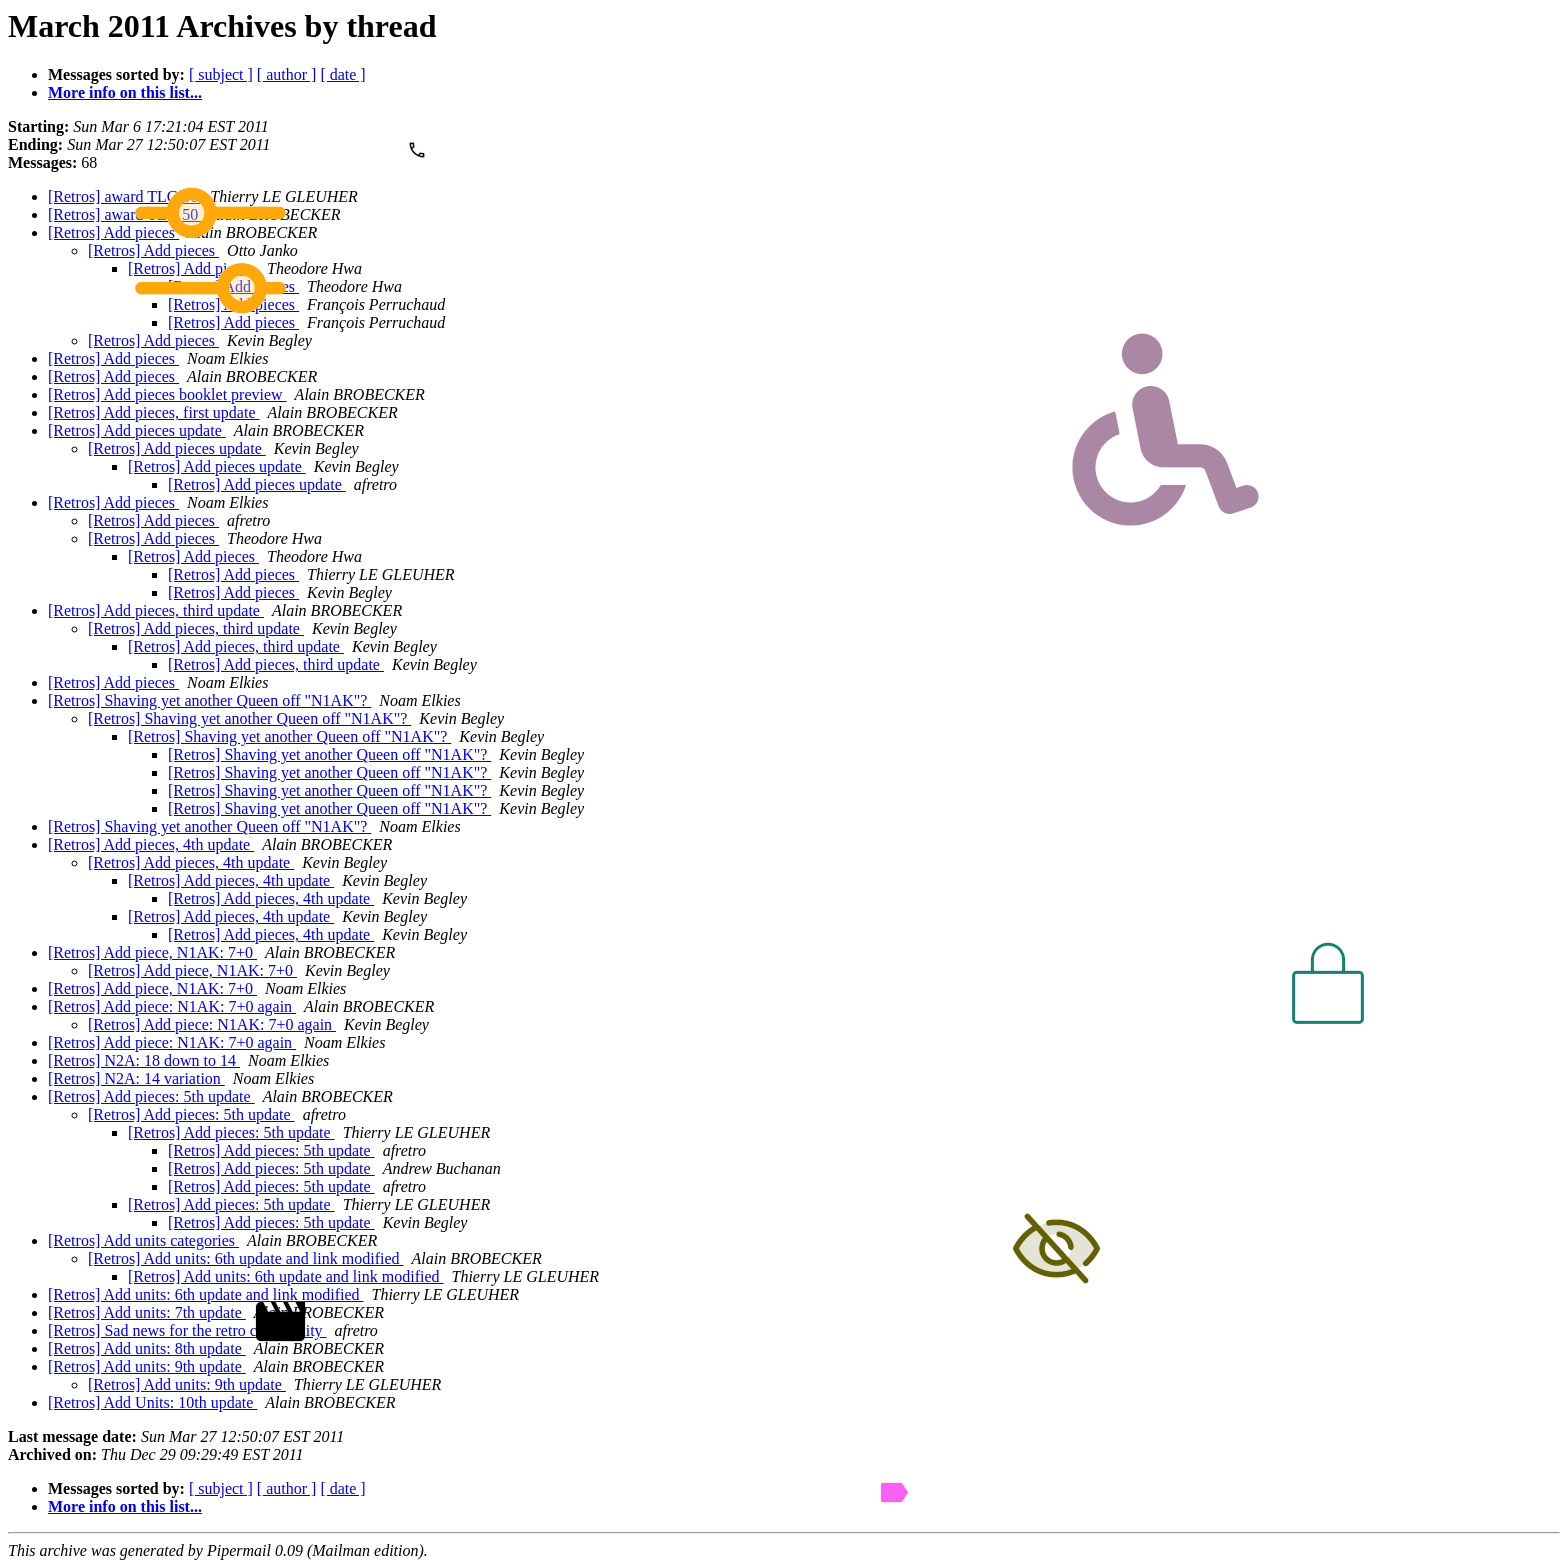 The width and height of the screenshot is (1568, 1568). What do you see at coordinates (280, 1321) in the screenshot?
I see `access video or movie content` at bounding box center [280, 1321].